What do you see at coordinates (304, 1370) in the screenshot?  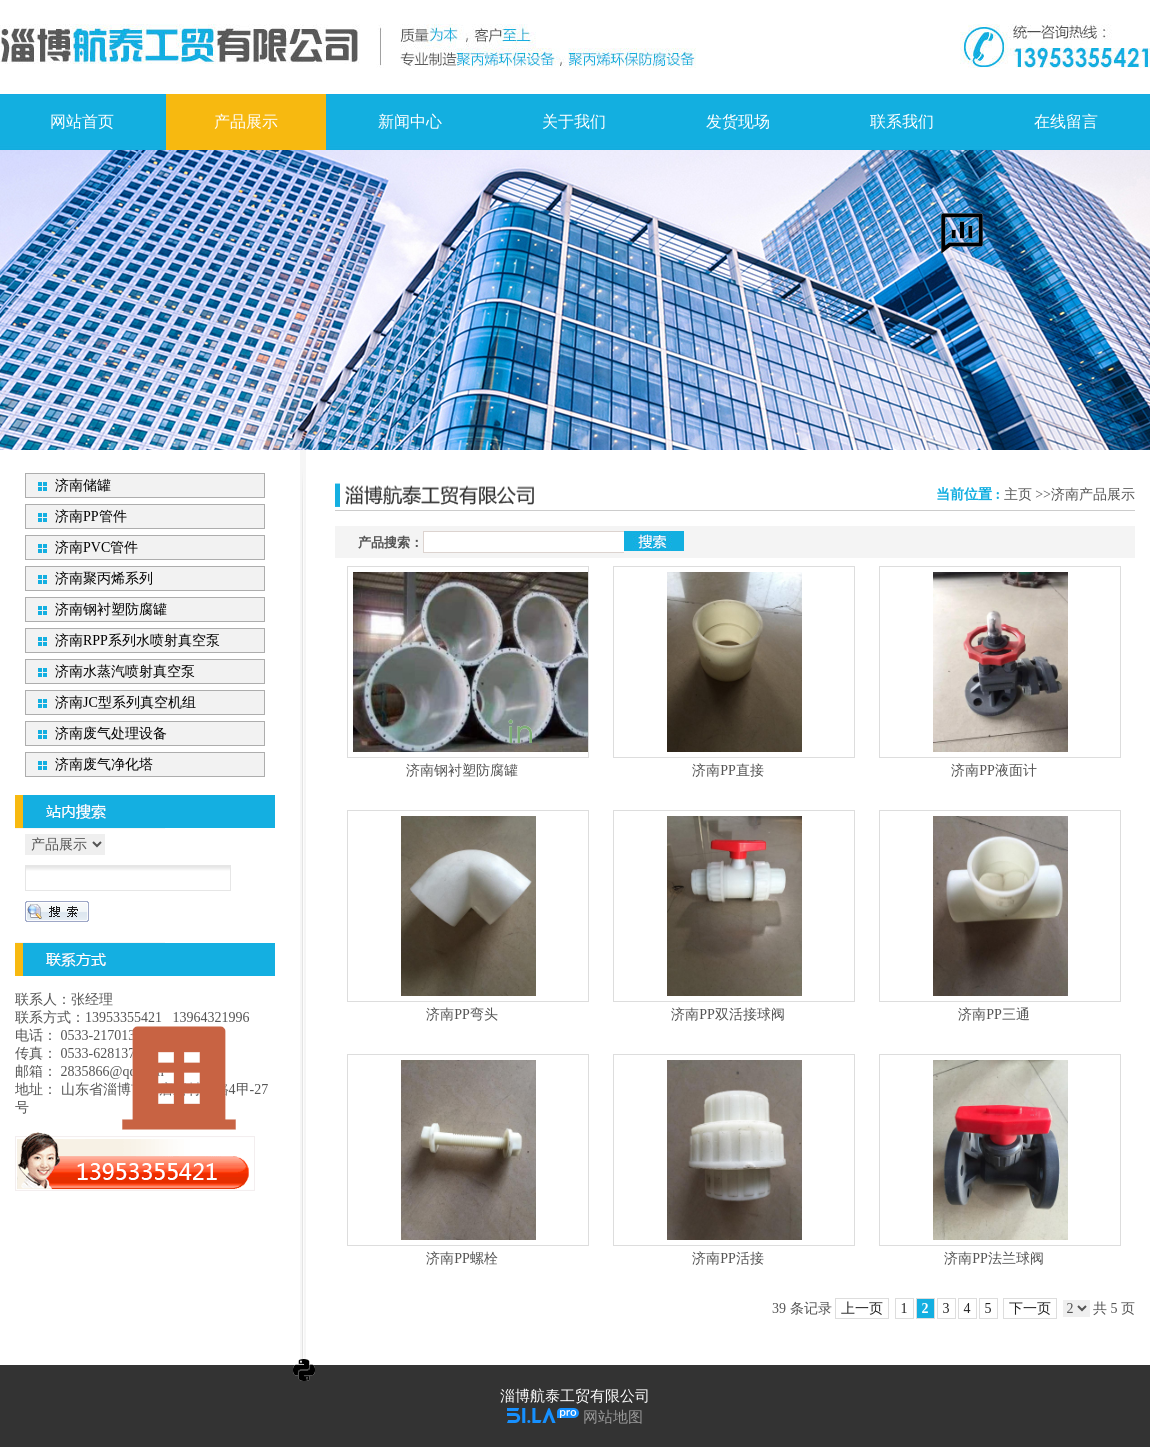 I see `python programming language logo` at bounding box center [304, 1370].